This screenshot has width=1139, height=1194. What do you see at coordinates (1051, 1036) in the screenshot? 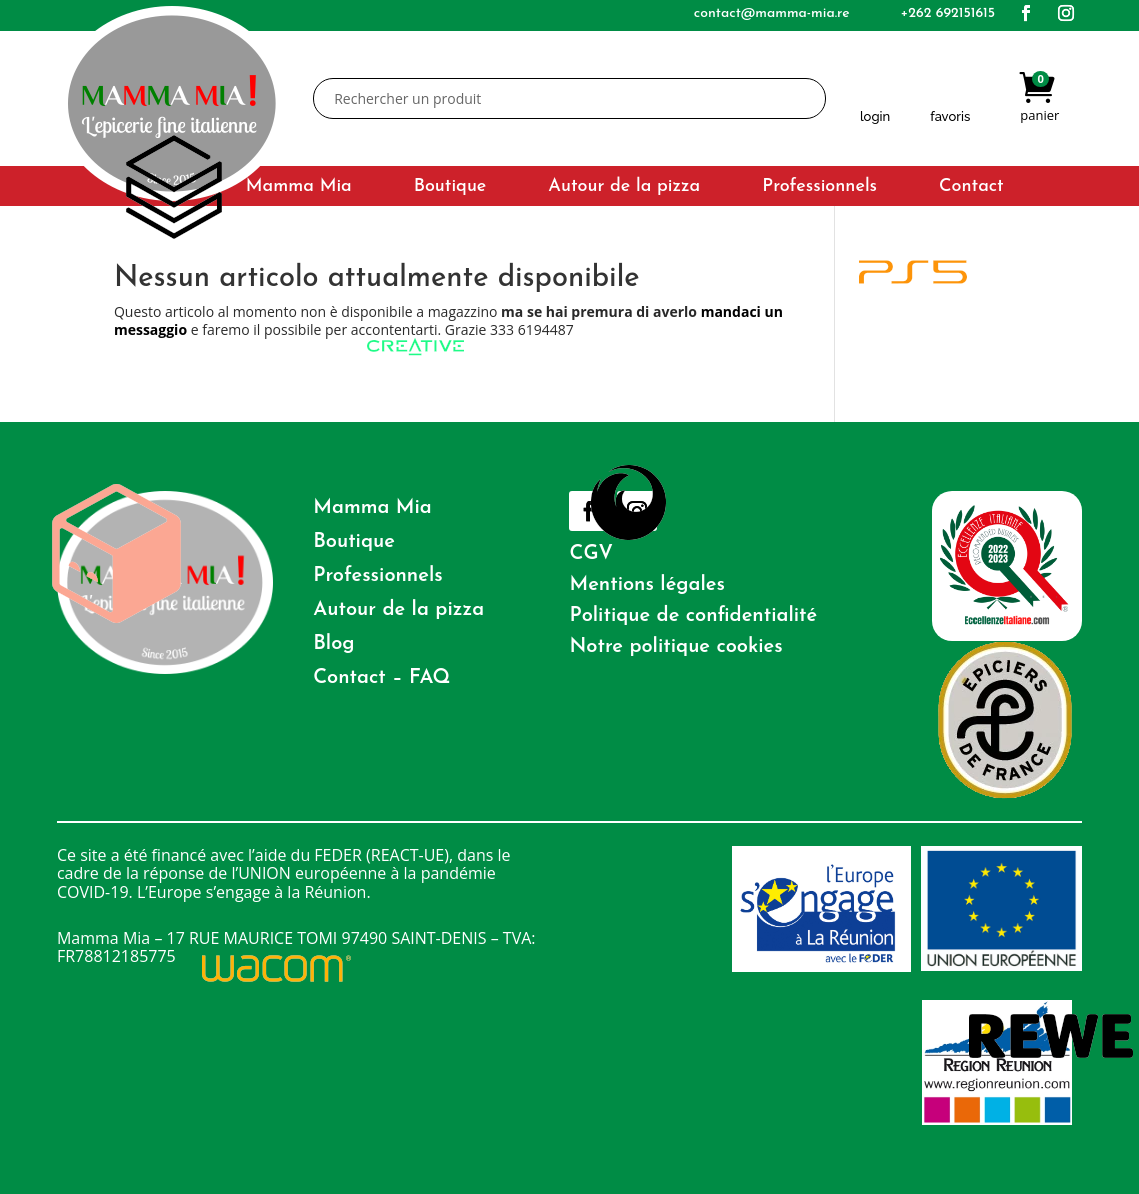
I see `open the REWE grocery store app` at bounding box center [1051, 1036].